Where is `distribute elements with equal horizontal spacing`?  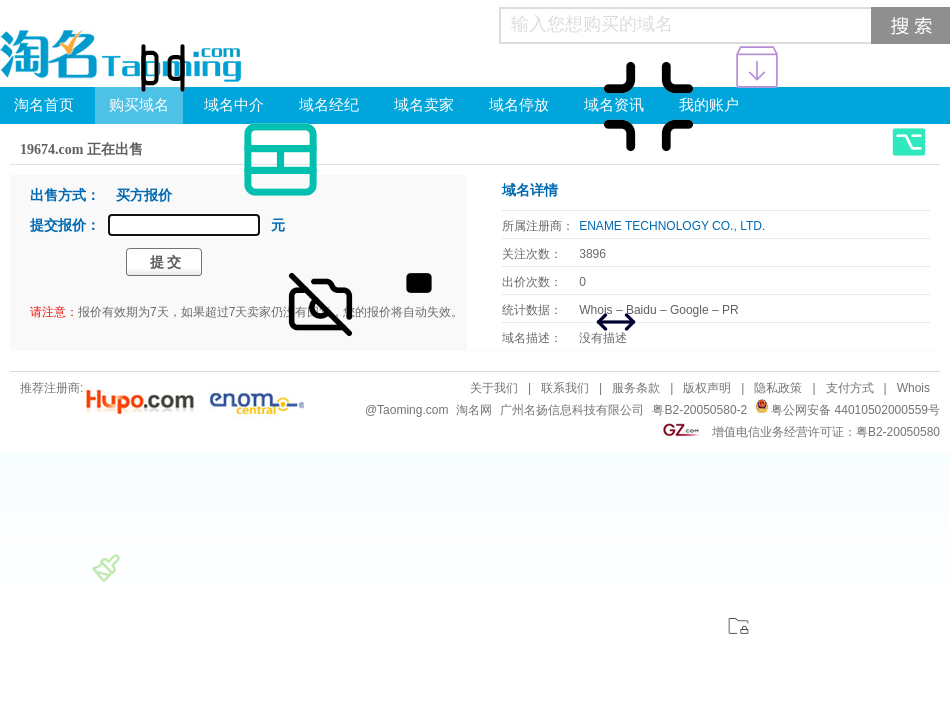 distribute elements with equal horizontal spacing is located at coordinates (163, 68).